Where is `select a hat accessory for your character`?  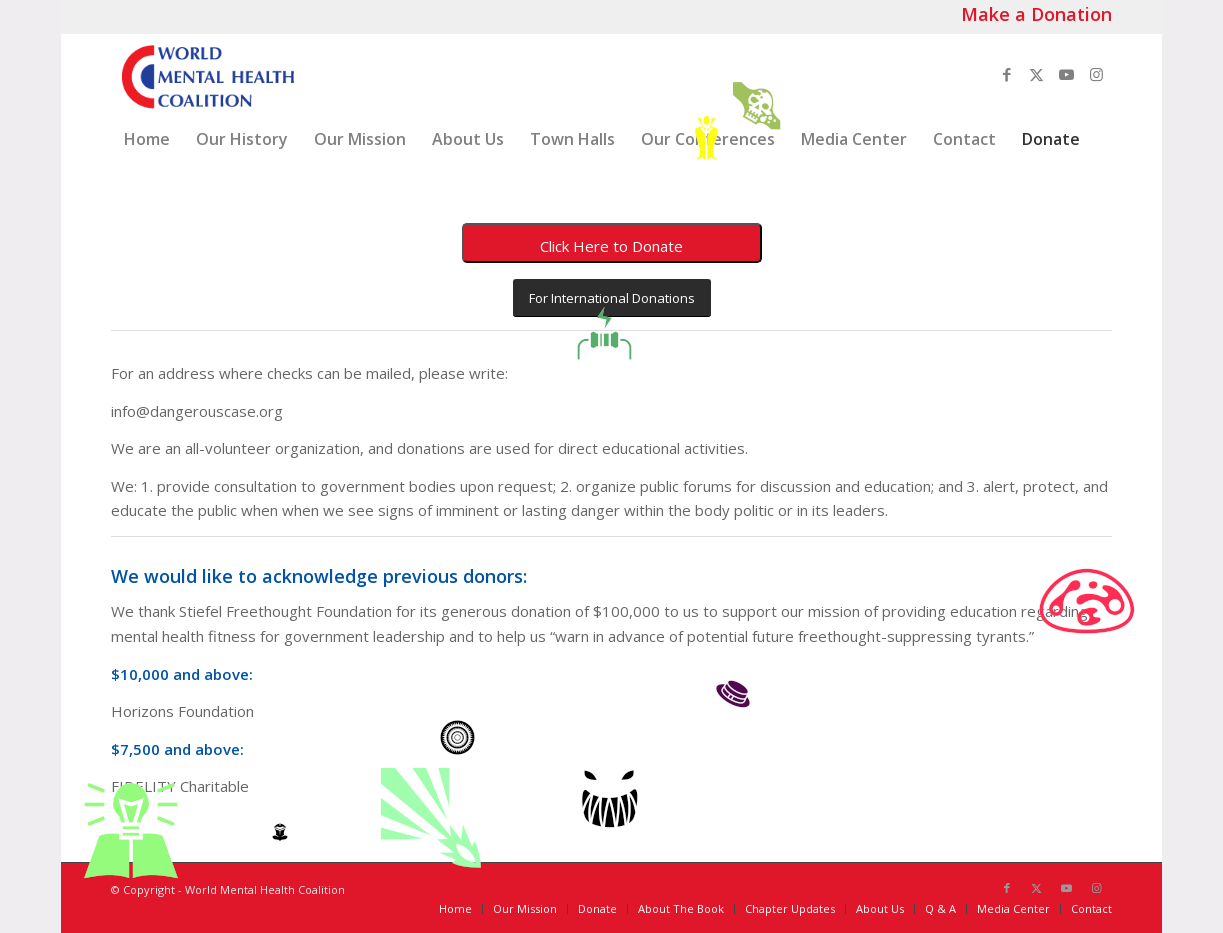 select a hat accessory for your character is located at coordinates (733, 694).